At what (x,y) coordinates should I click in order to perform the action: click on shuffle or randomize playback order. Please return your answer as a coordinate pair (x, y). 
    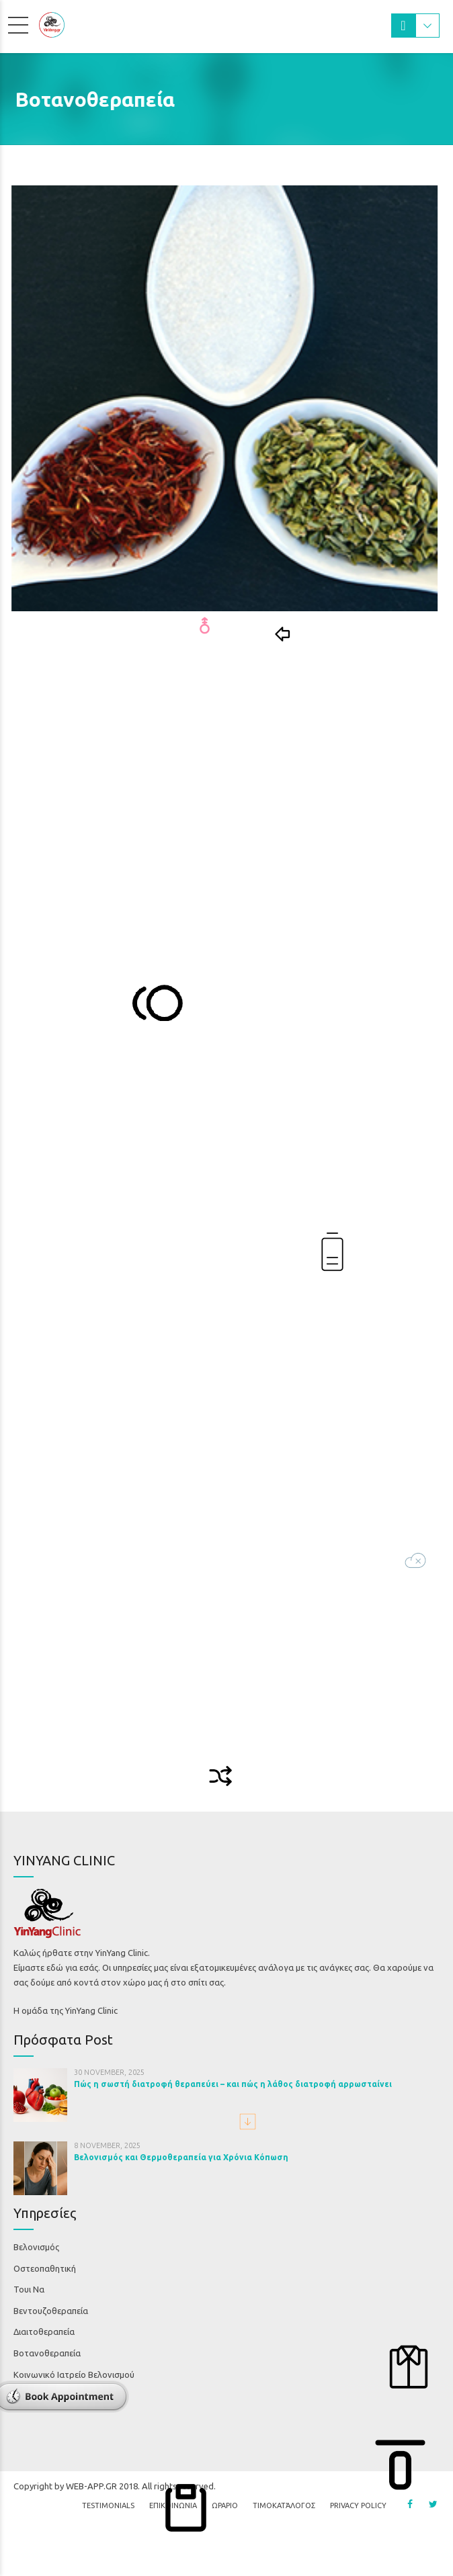
    Looking at the image, I should click on (220, 1776).